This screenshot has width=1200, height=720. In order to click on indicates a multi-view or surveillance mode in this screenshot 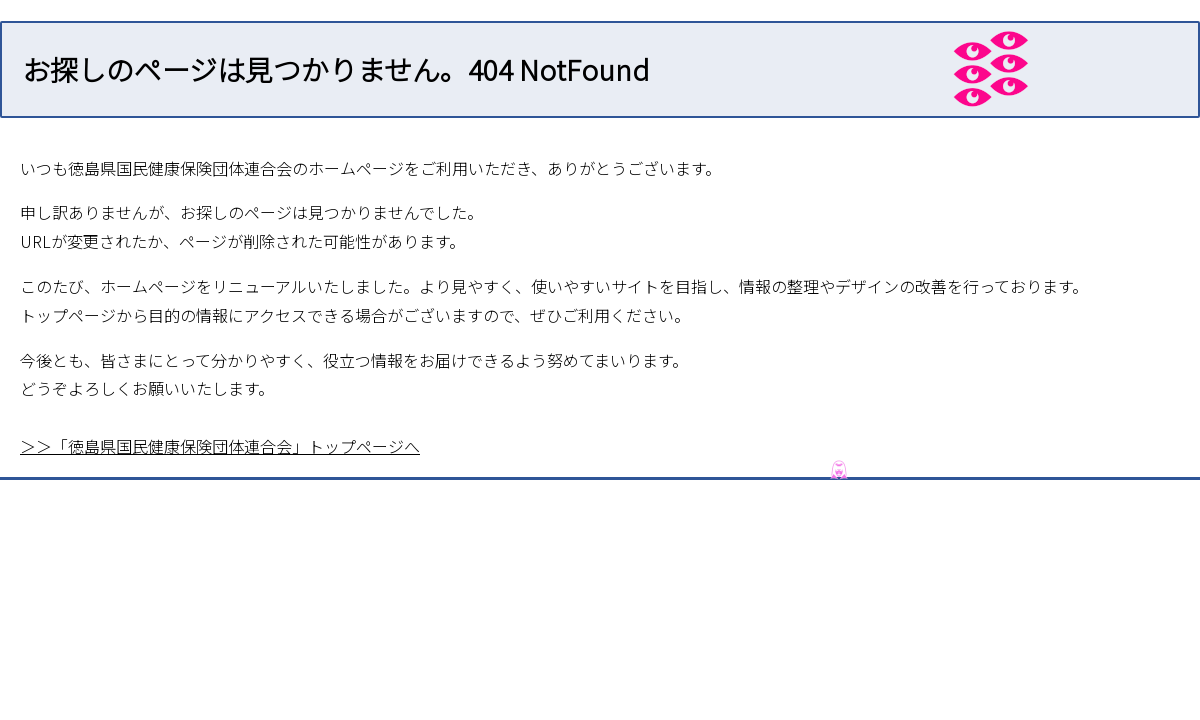, I will do `click(991, 69)`.